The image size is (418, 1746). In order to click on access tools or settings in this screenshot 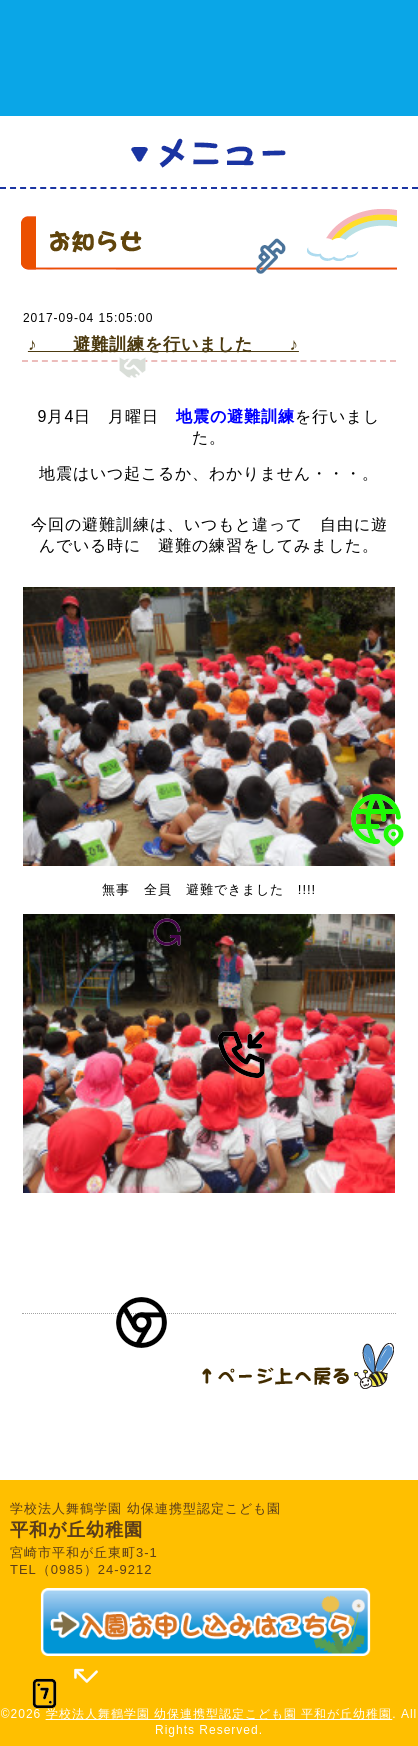, I will do `click(270, 256)`.